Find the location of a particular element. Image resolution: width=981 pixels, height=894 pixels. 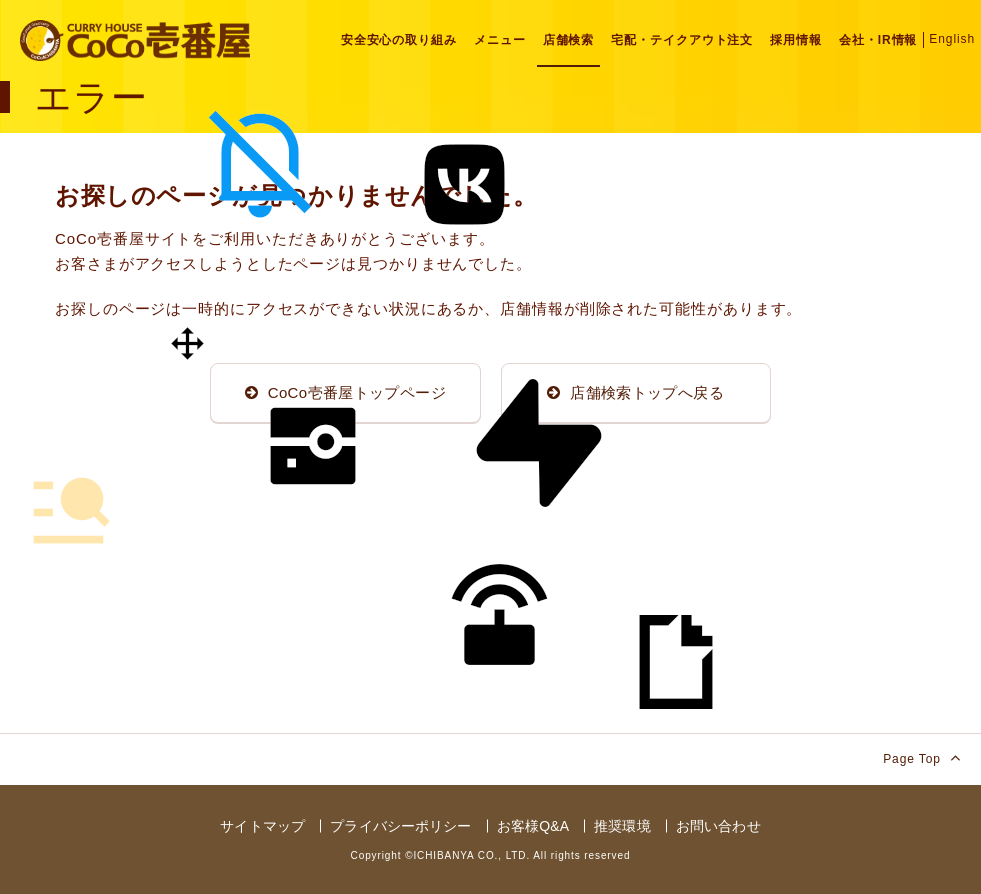

search within menu options is located at coordinates (68, 512).